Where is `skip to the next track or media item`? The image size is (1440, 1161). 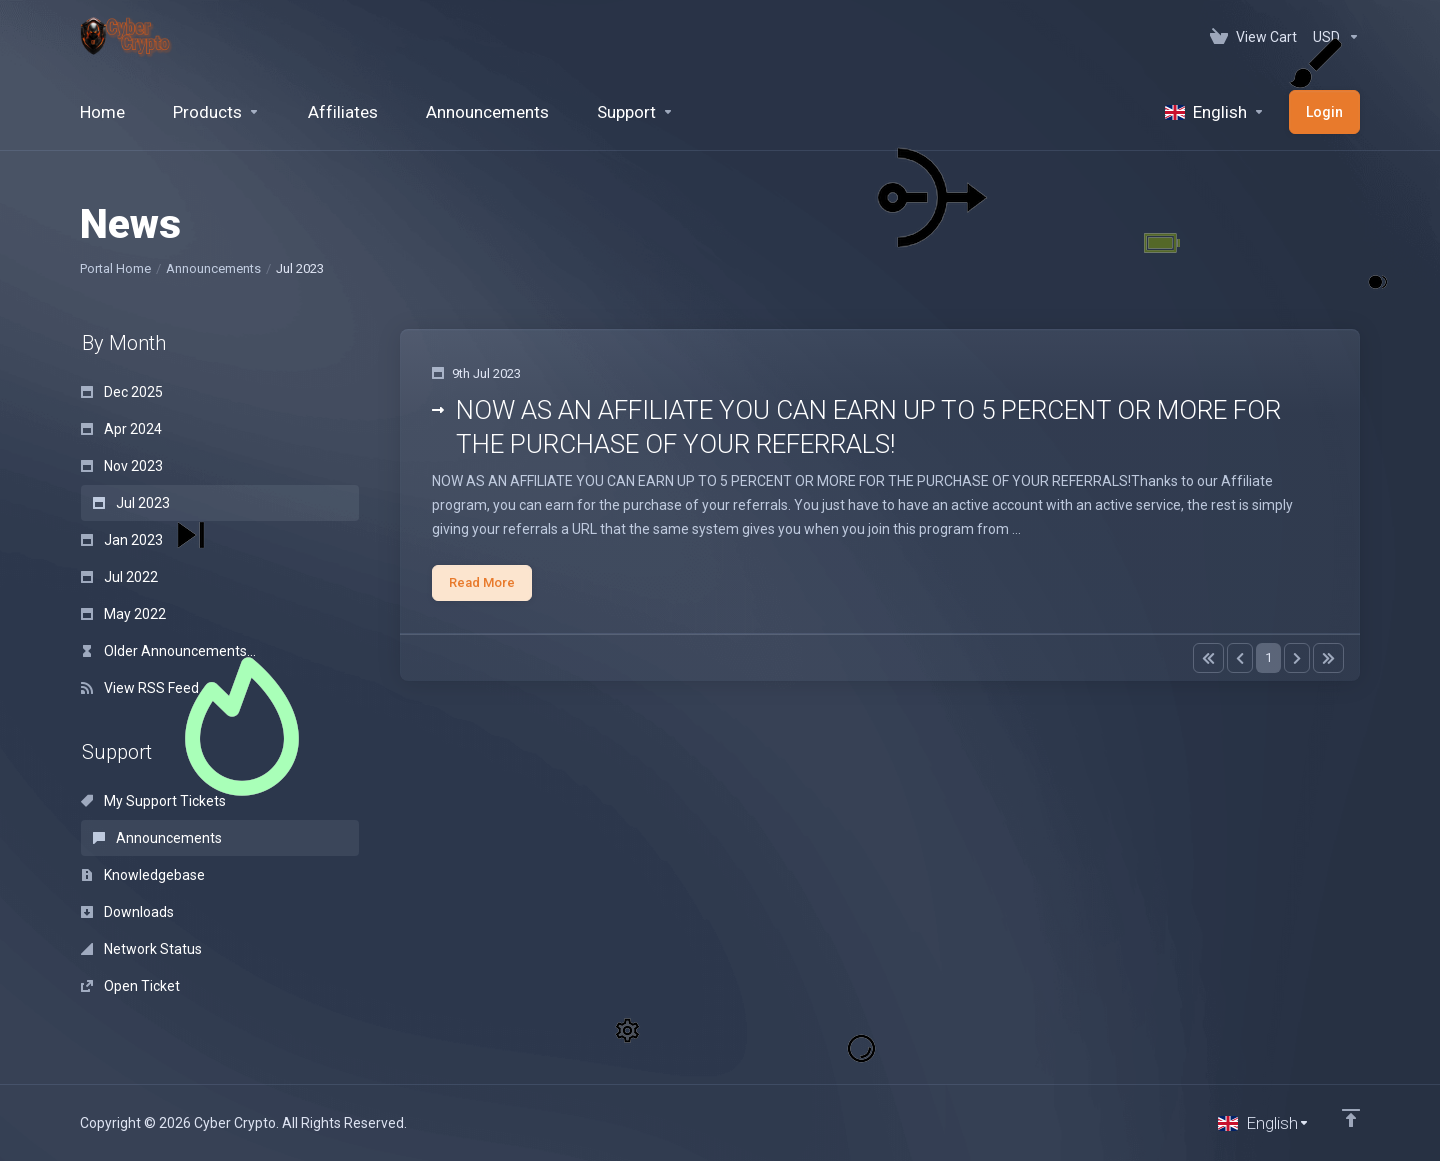
skip to the next track or media item is located at coordinates (191, 535).